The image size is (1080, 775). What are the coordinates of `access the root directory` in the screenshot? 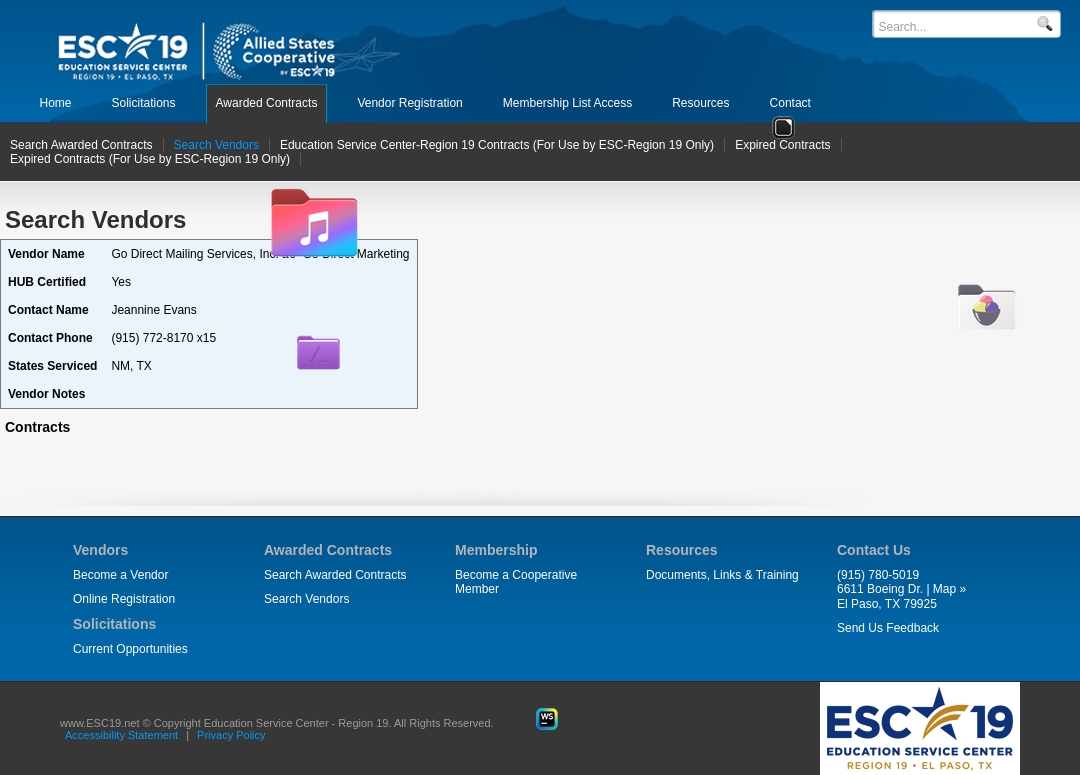 It's located at (318, 352).